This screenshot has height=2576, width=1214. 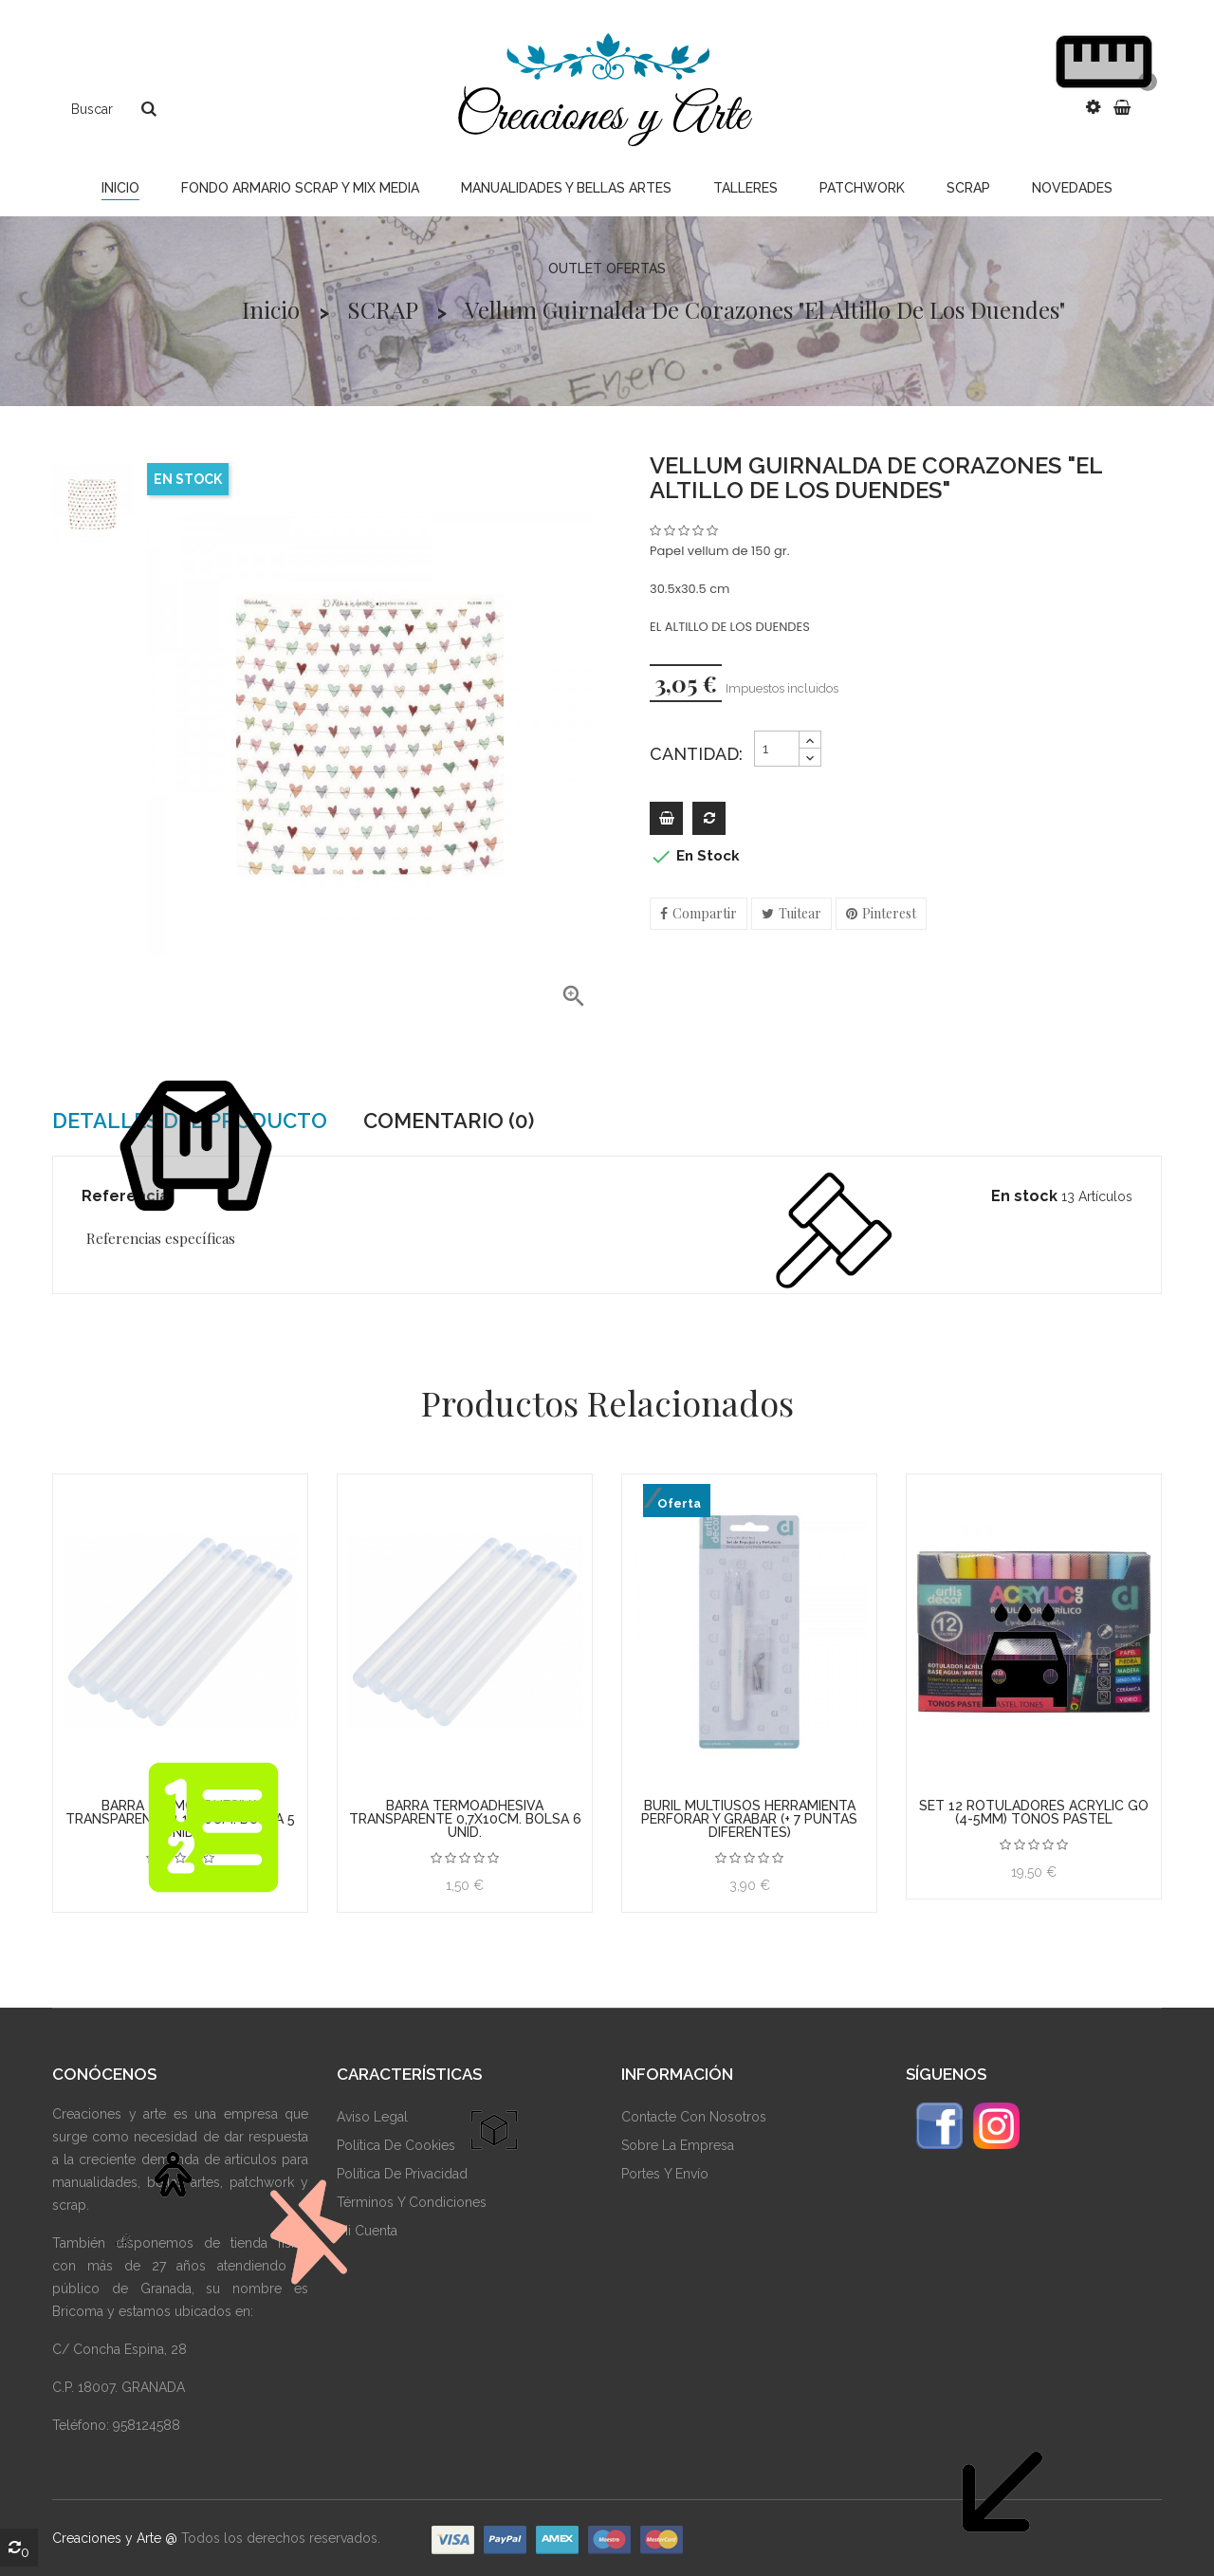 I want to click on view your profile, so click(x=173, y=2175).